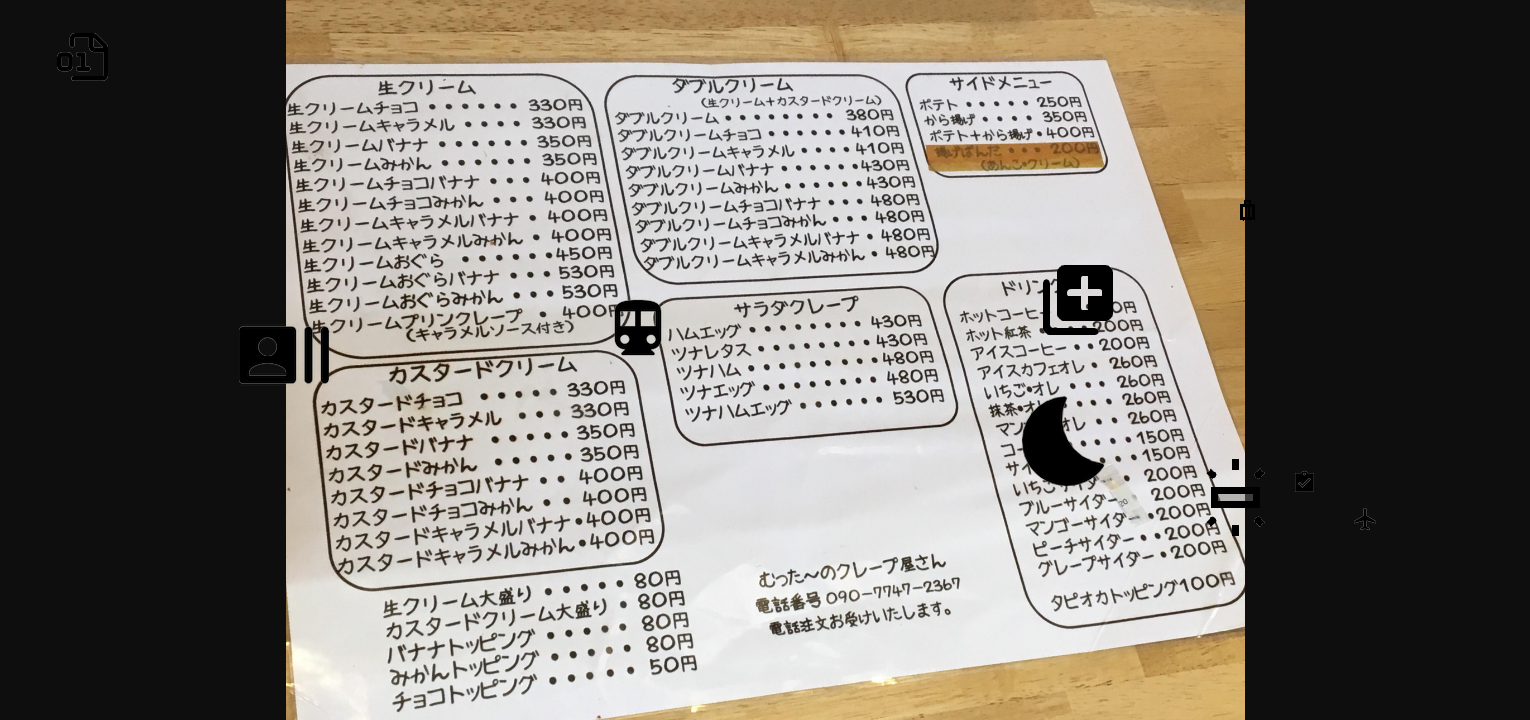 Image resolution: width=1530 pixels, height=720 pixels. What do you see at coordinates (1067, 441) in the screenshot?
I see `enable bedtime or sleep mode` at bounding box center [1067, 441].